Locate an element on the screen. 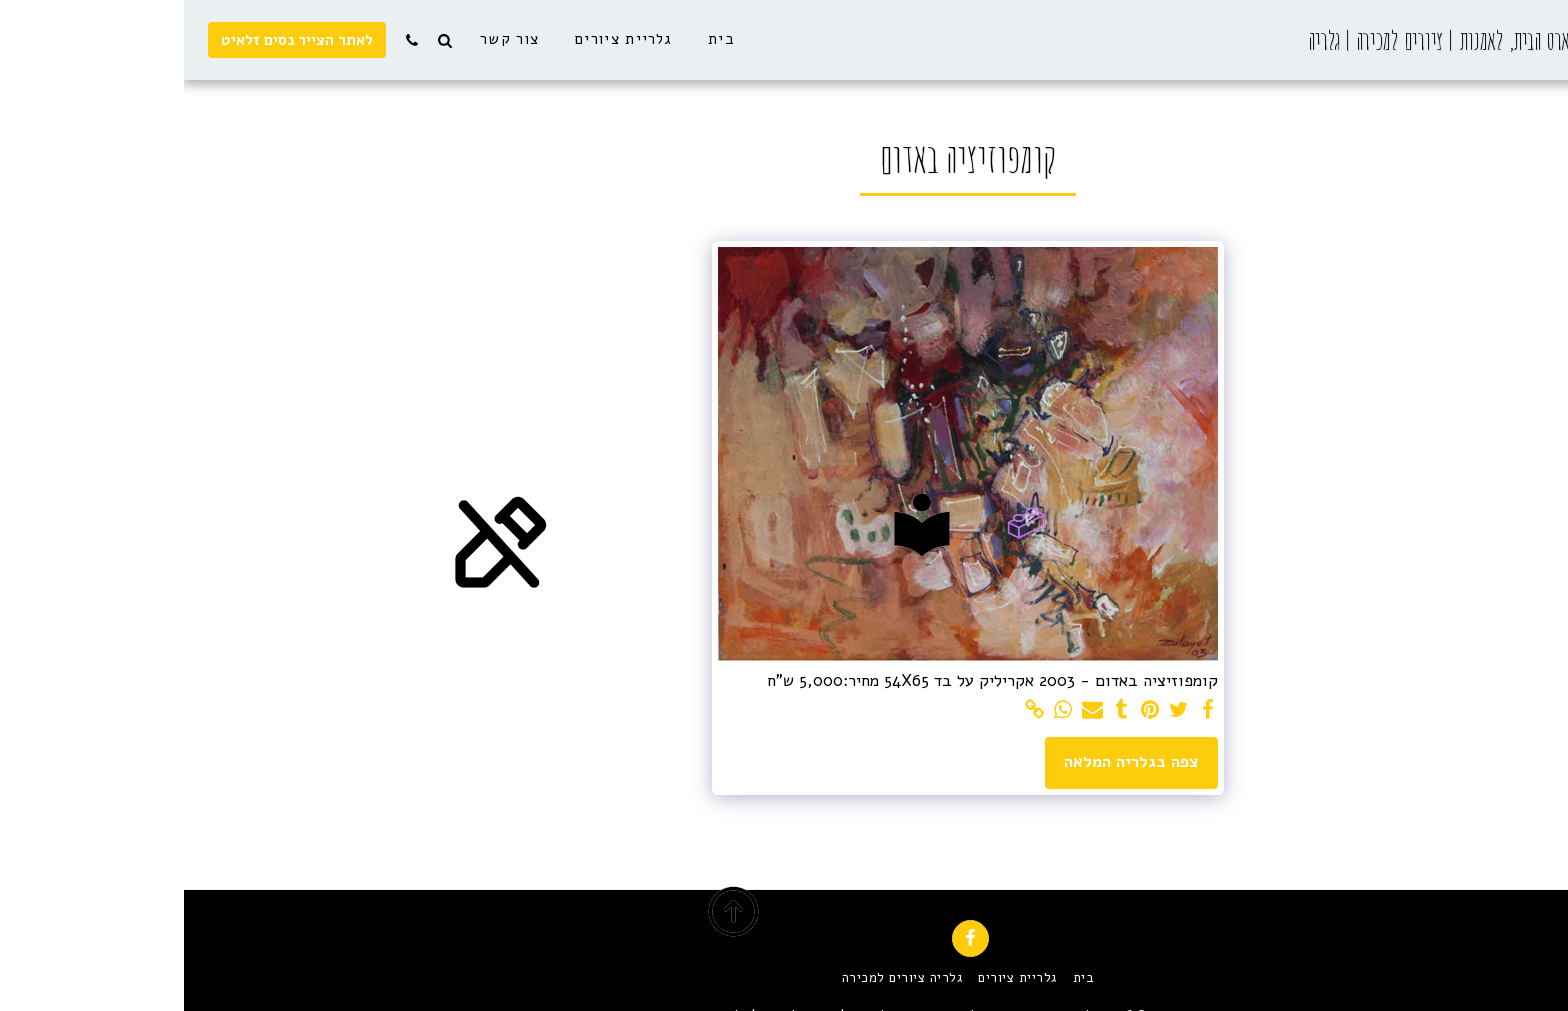 This screenshot has width=1568, height=1011. scroll to top of page is located at coordinates (733, 911).